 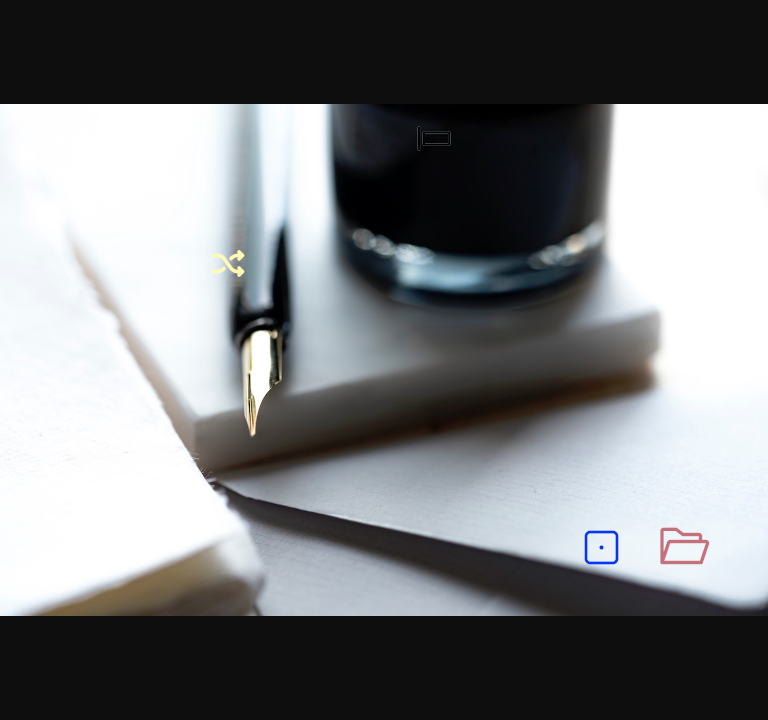 I want to click on open folder to view contents, so click(x=683, y=545).